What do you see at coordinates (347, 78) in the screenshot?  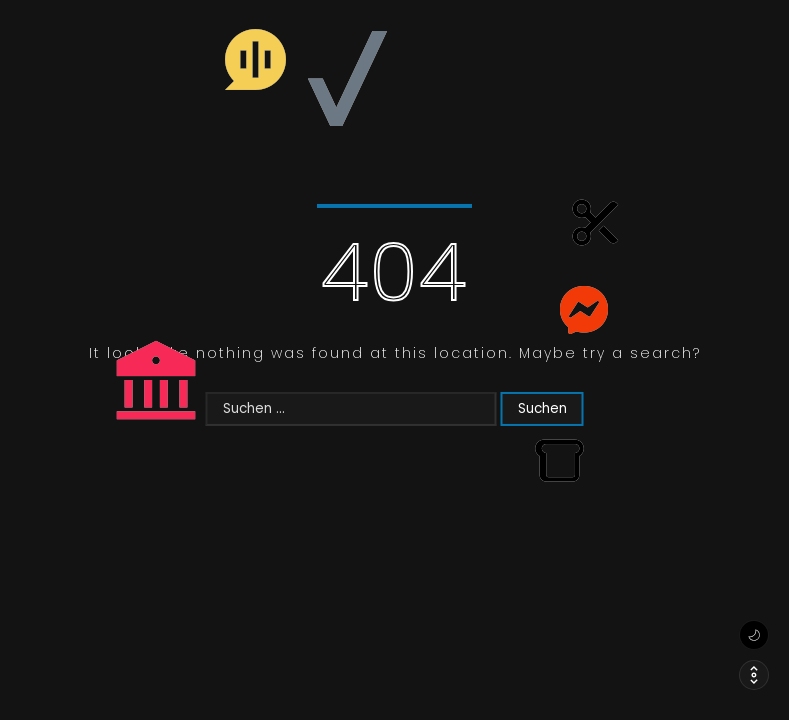 I see `verizon wireless app or account access` at bounding box center [347, 78].